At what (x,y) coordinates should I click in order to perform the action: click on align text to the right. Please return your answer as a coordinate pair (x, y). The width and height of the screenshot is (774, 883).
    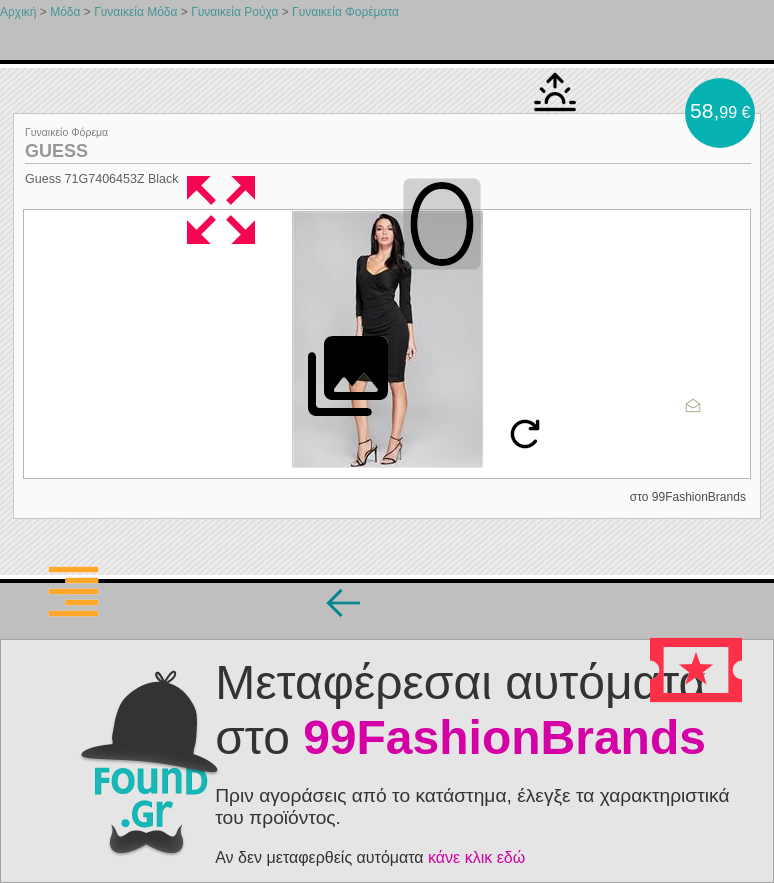
    Looking at the image, I should click on (73, 591).